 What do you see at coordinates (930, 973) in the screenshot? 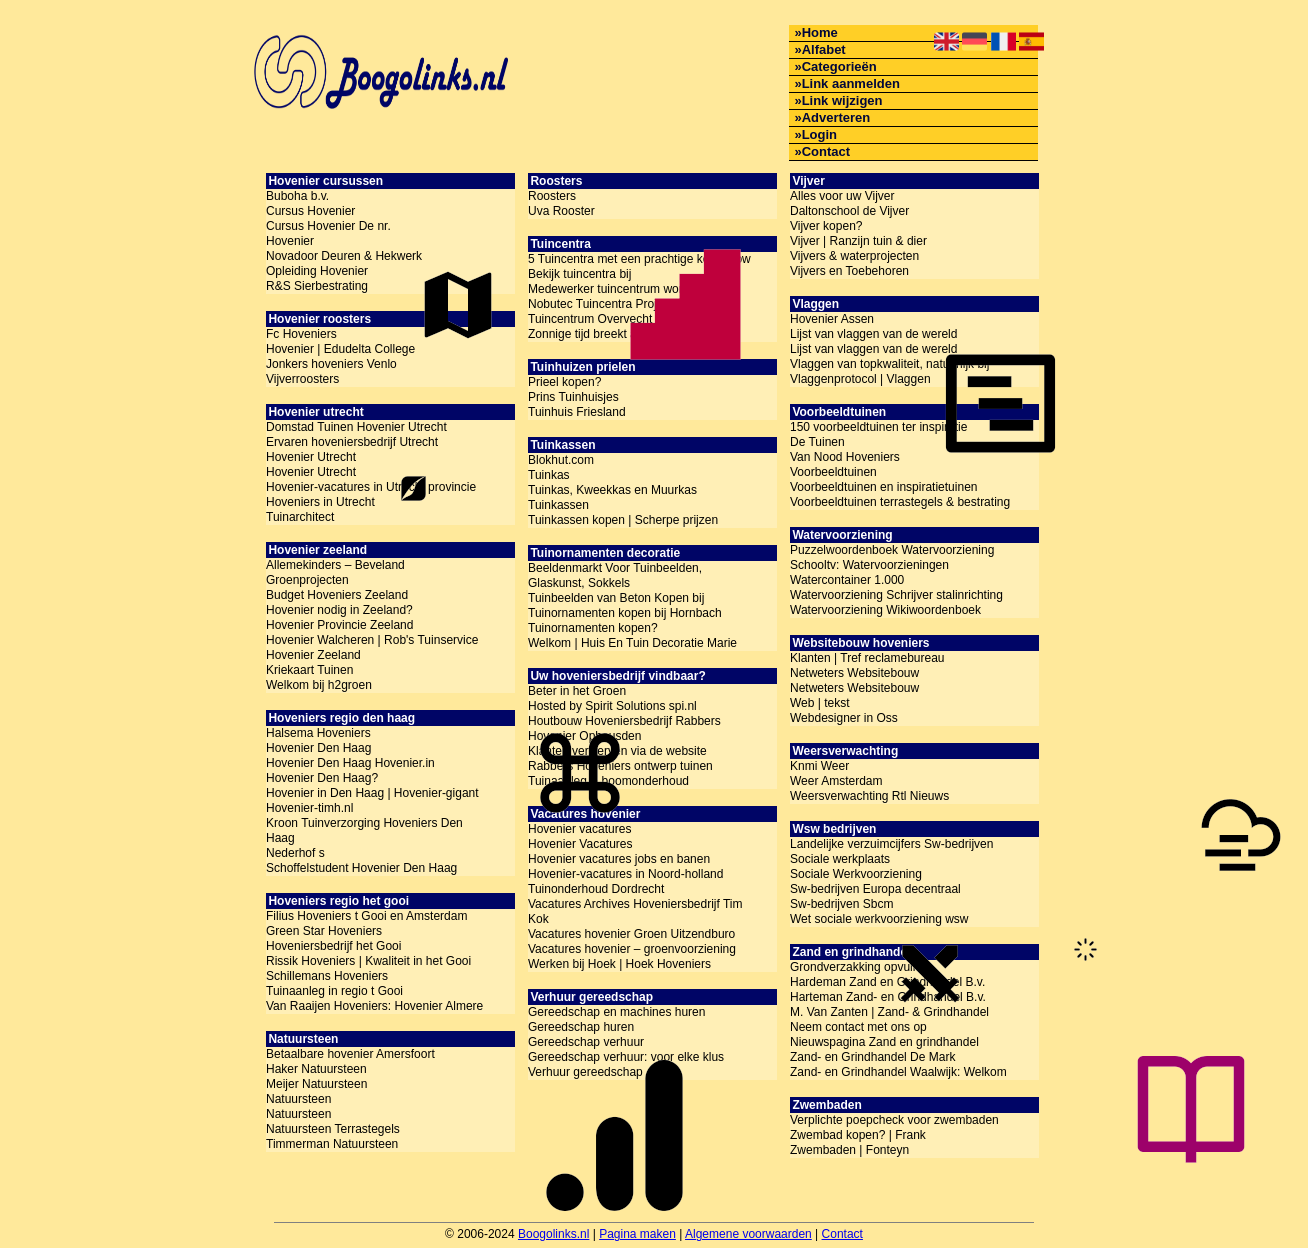
I see `access game or battle features` at bounding box center [930, 973].